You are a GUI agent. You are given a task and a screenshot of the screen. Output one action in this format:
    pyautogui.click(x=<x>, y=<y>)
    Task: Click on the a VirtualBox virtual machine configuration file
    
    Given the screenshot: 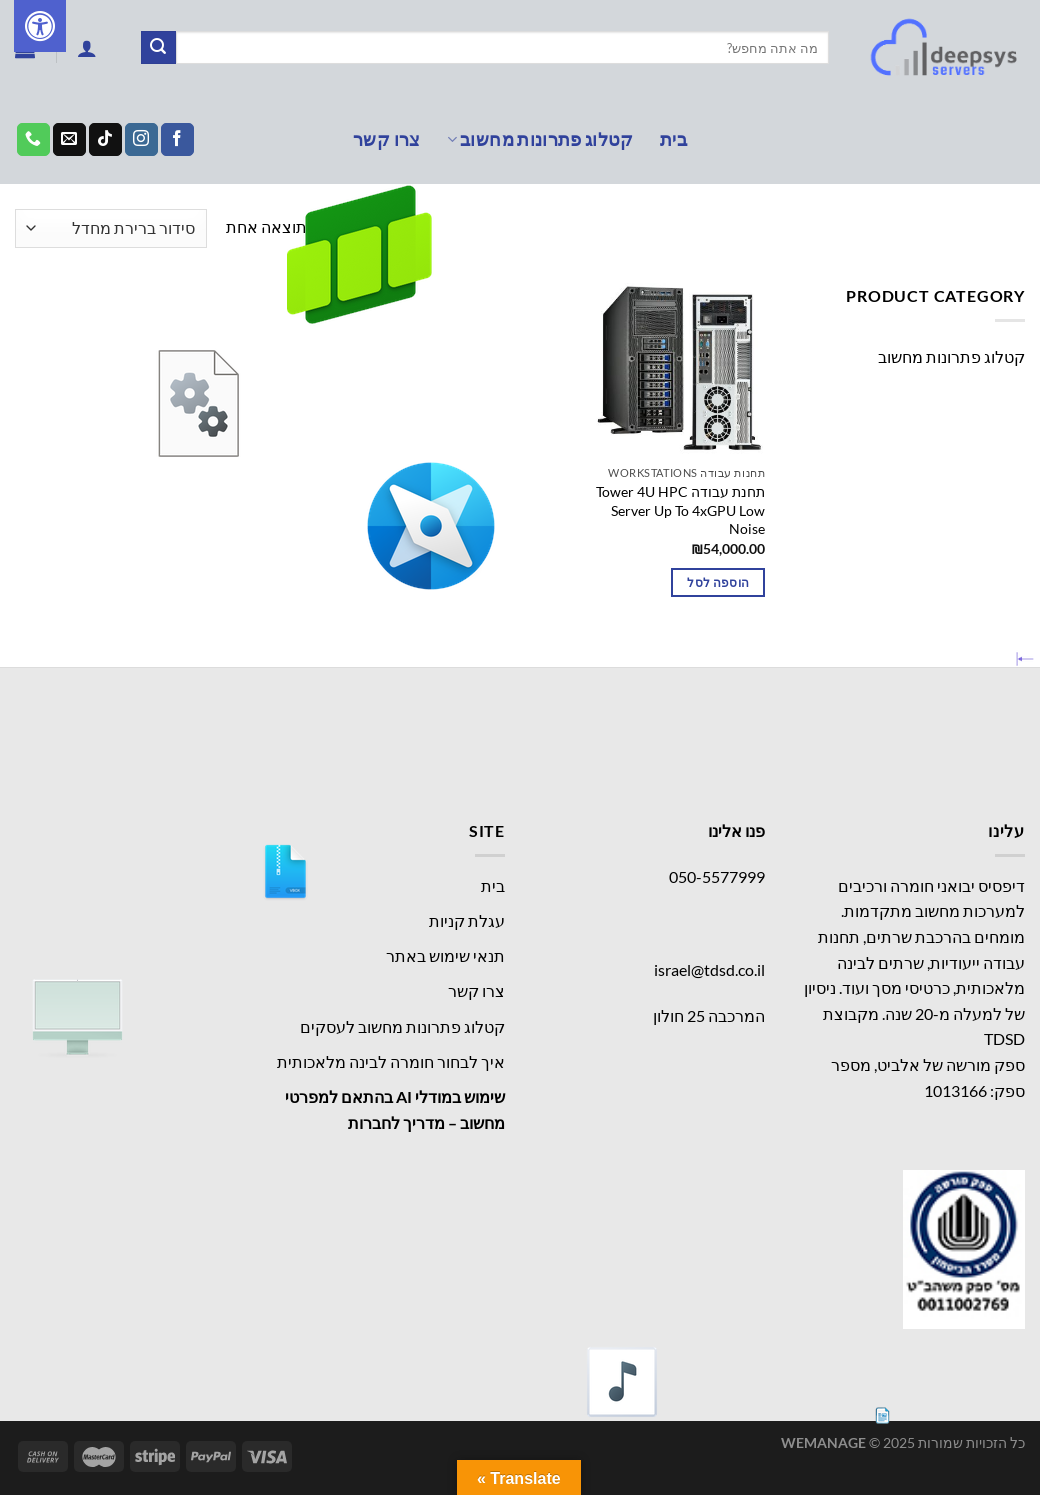 What is the action you would take?
    pyautogui.click(x=285, y=872)
    